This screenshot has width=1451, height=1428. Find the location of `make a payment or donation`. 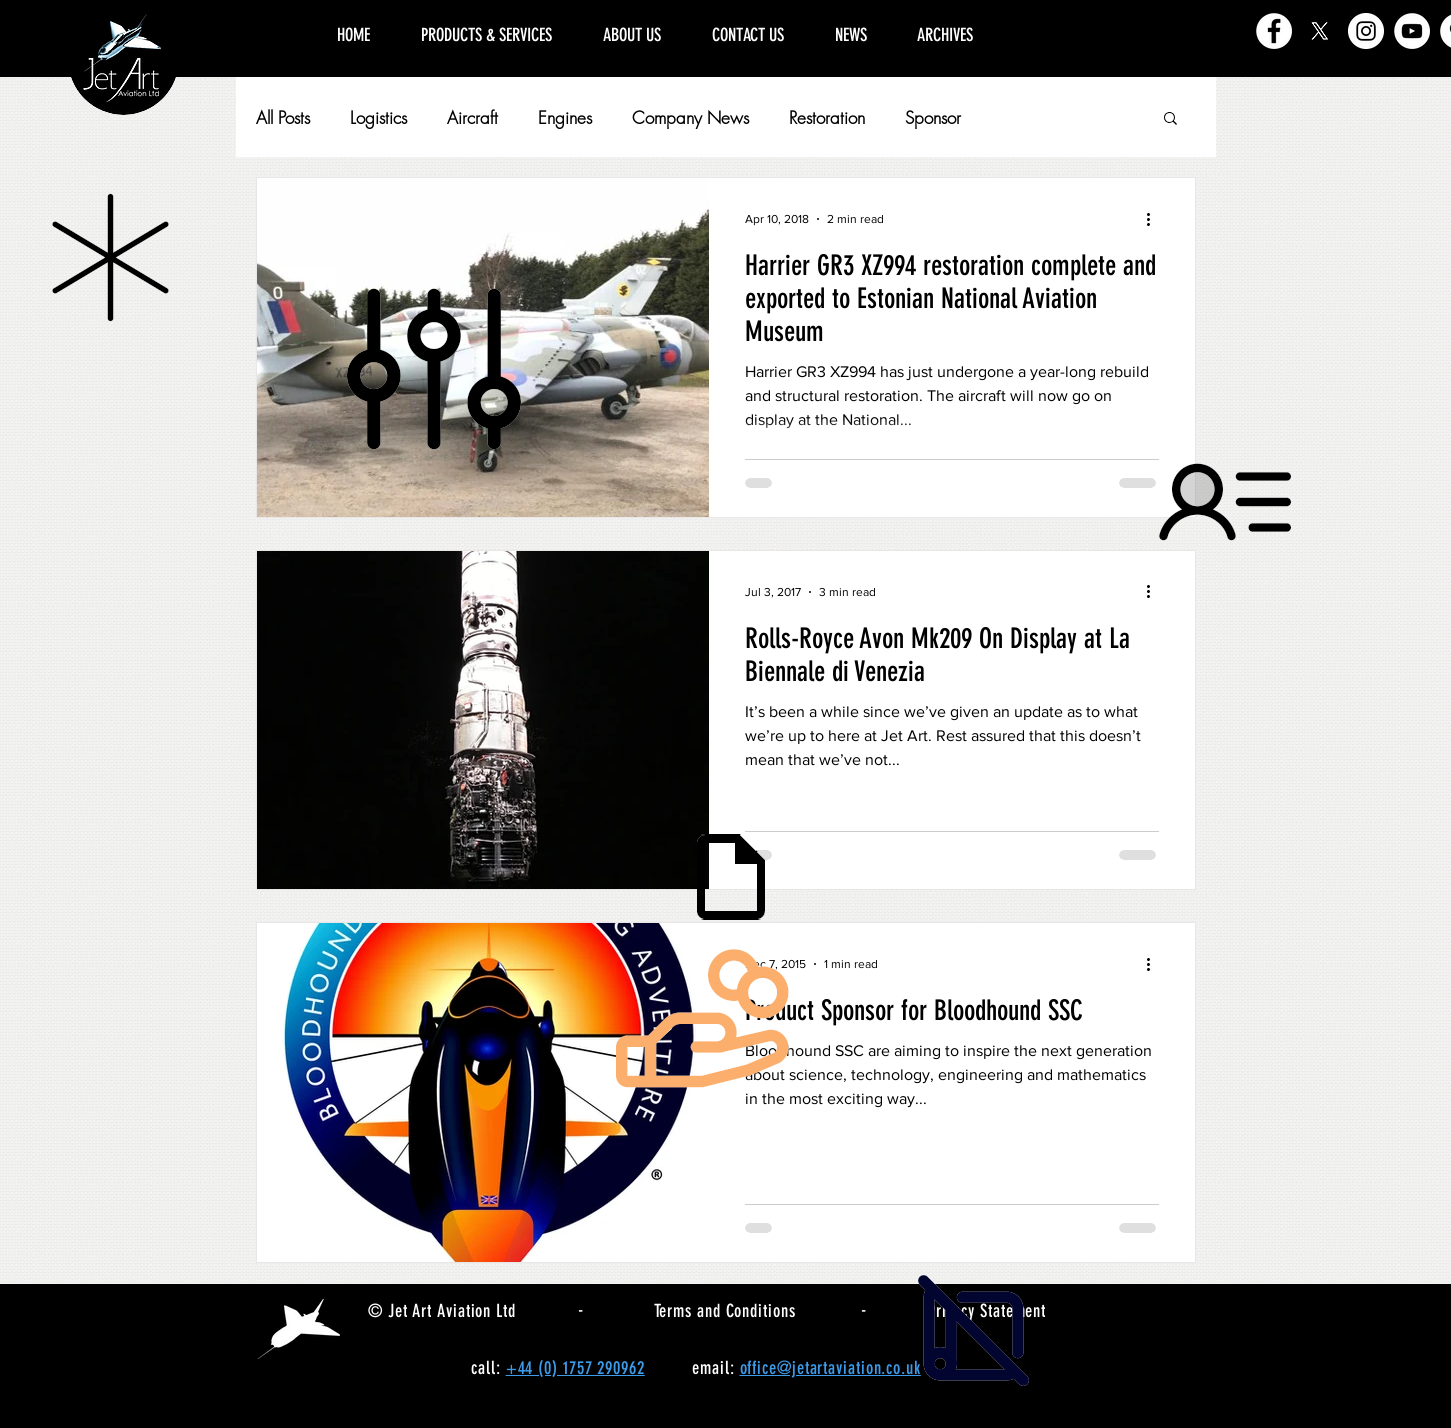

make a payment or donation is located at coordinates (708, 1024).